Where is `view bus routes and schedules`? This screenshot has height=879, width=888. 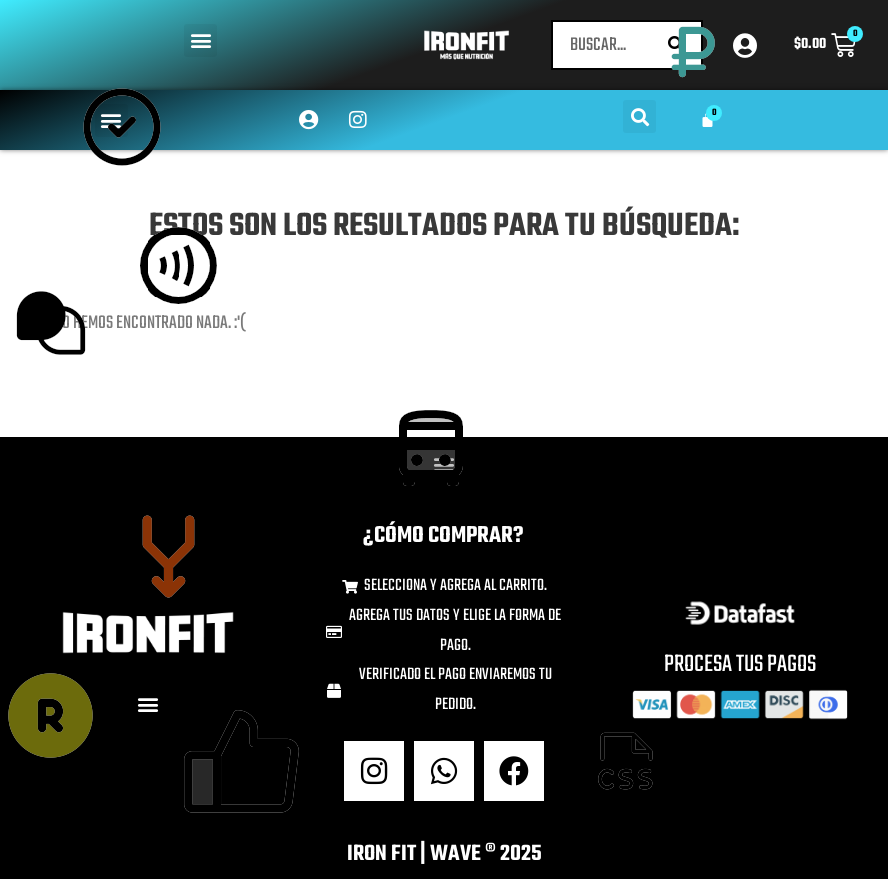 view bus routes and schedules is located at coordinates (431, 450).